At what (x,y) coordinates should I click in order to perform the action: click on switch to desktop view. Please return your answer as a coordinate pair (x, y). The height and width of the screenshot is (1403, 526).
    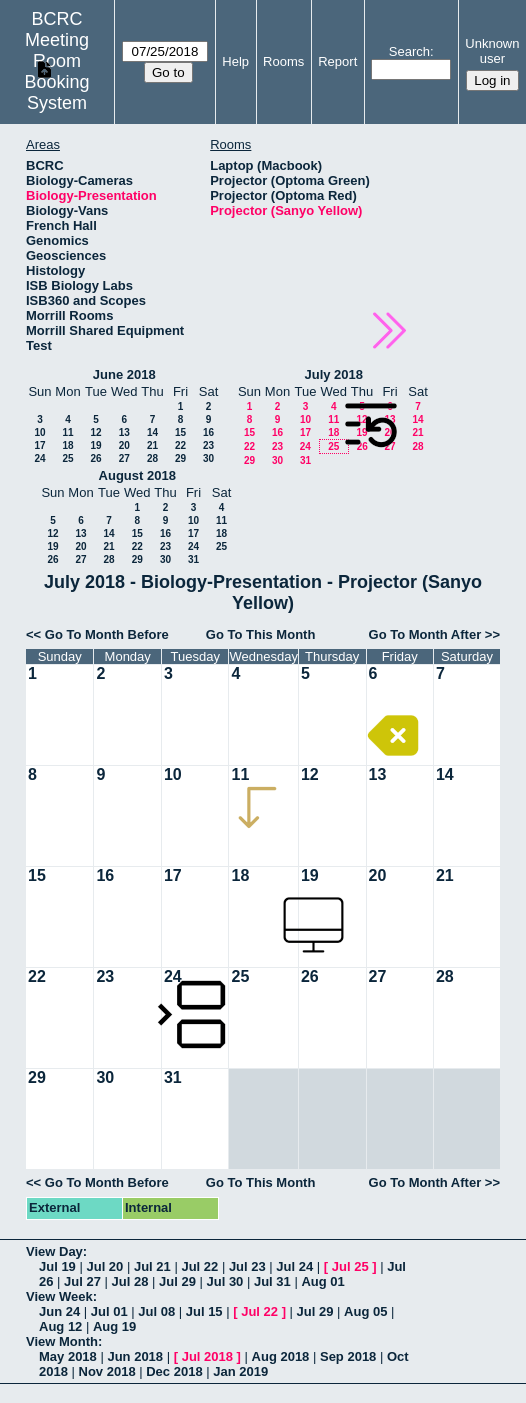
    Looking at the image, I should click on (313, 922).